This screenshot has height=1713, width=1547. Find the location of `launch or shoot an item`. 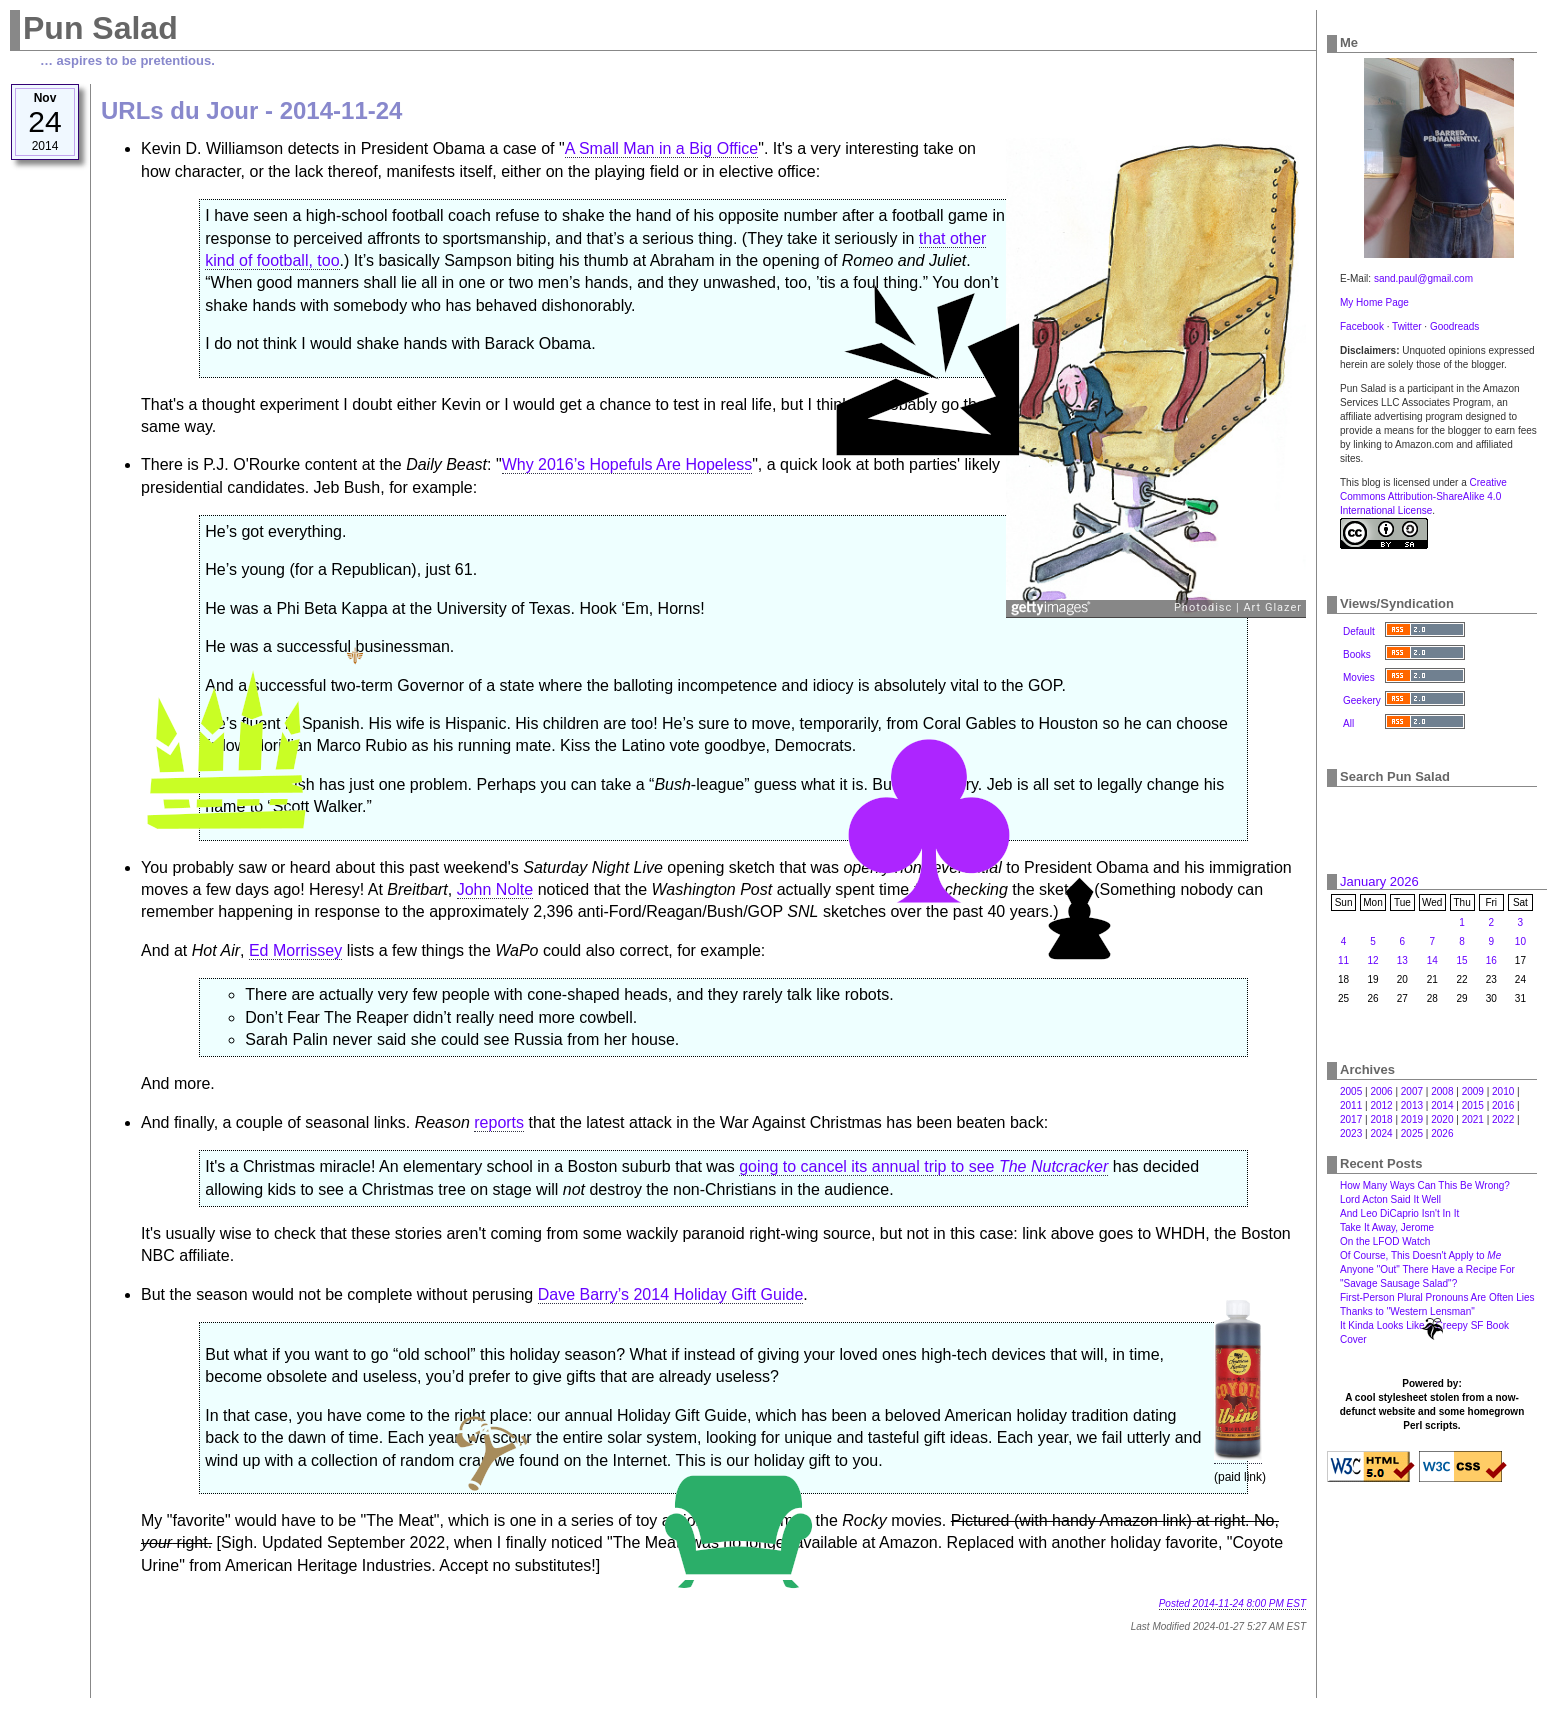

launch or shoot an item is located at coordinates (490, 1454).